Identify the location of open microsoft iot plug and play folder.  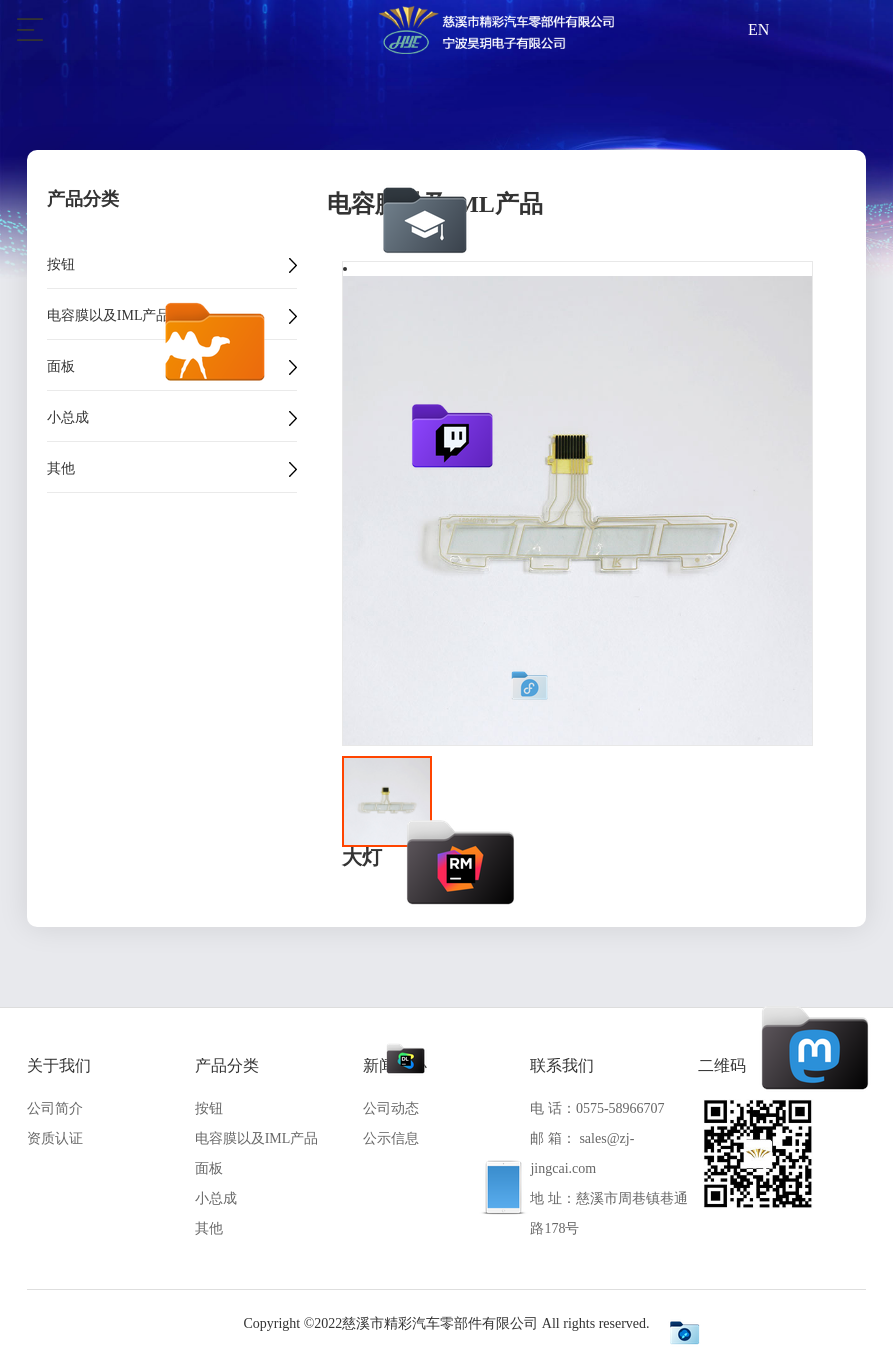
(684, 1333).